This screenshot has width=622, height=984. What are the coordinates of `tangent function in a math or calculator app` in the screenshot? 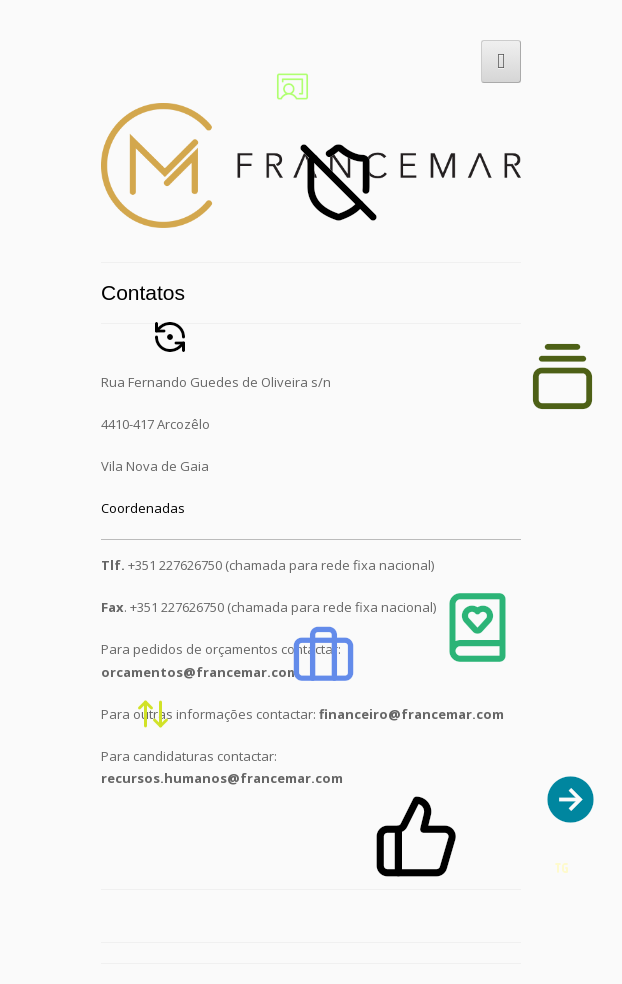 It's located at (561, 868).